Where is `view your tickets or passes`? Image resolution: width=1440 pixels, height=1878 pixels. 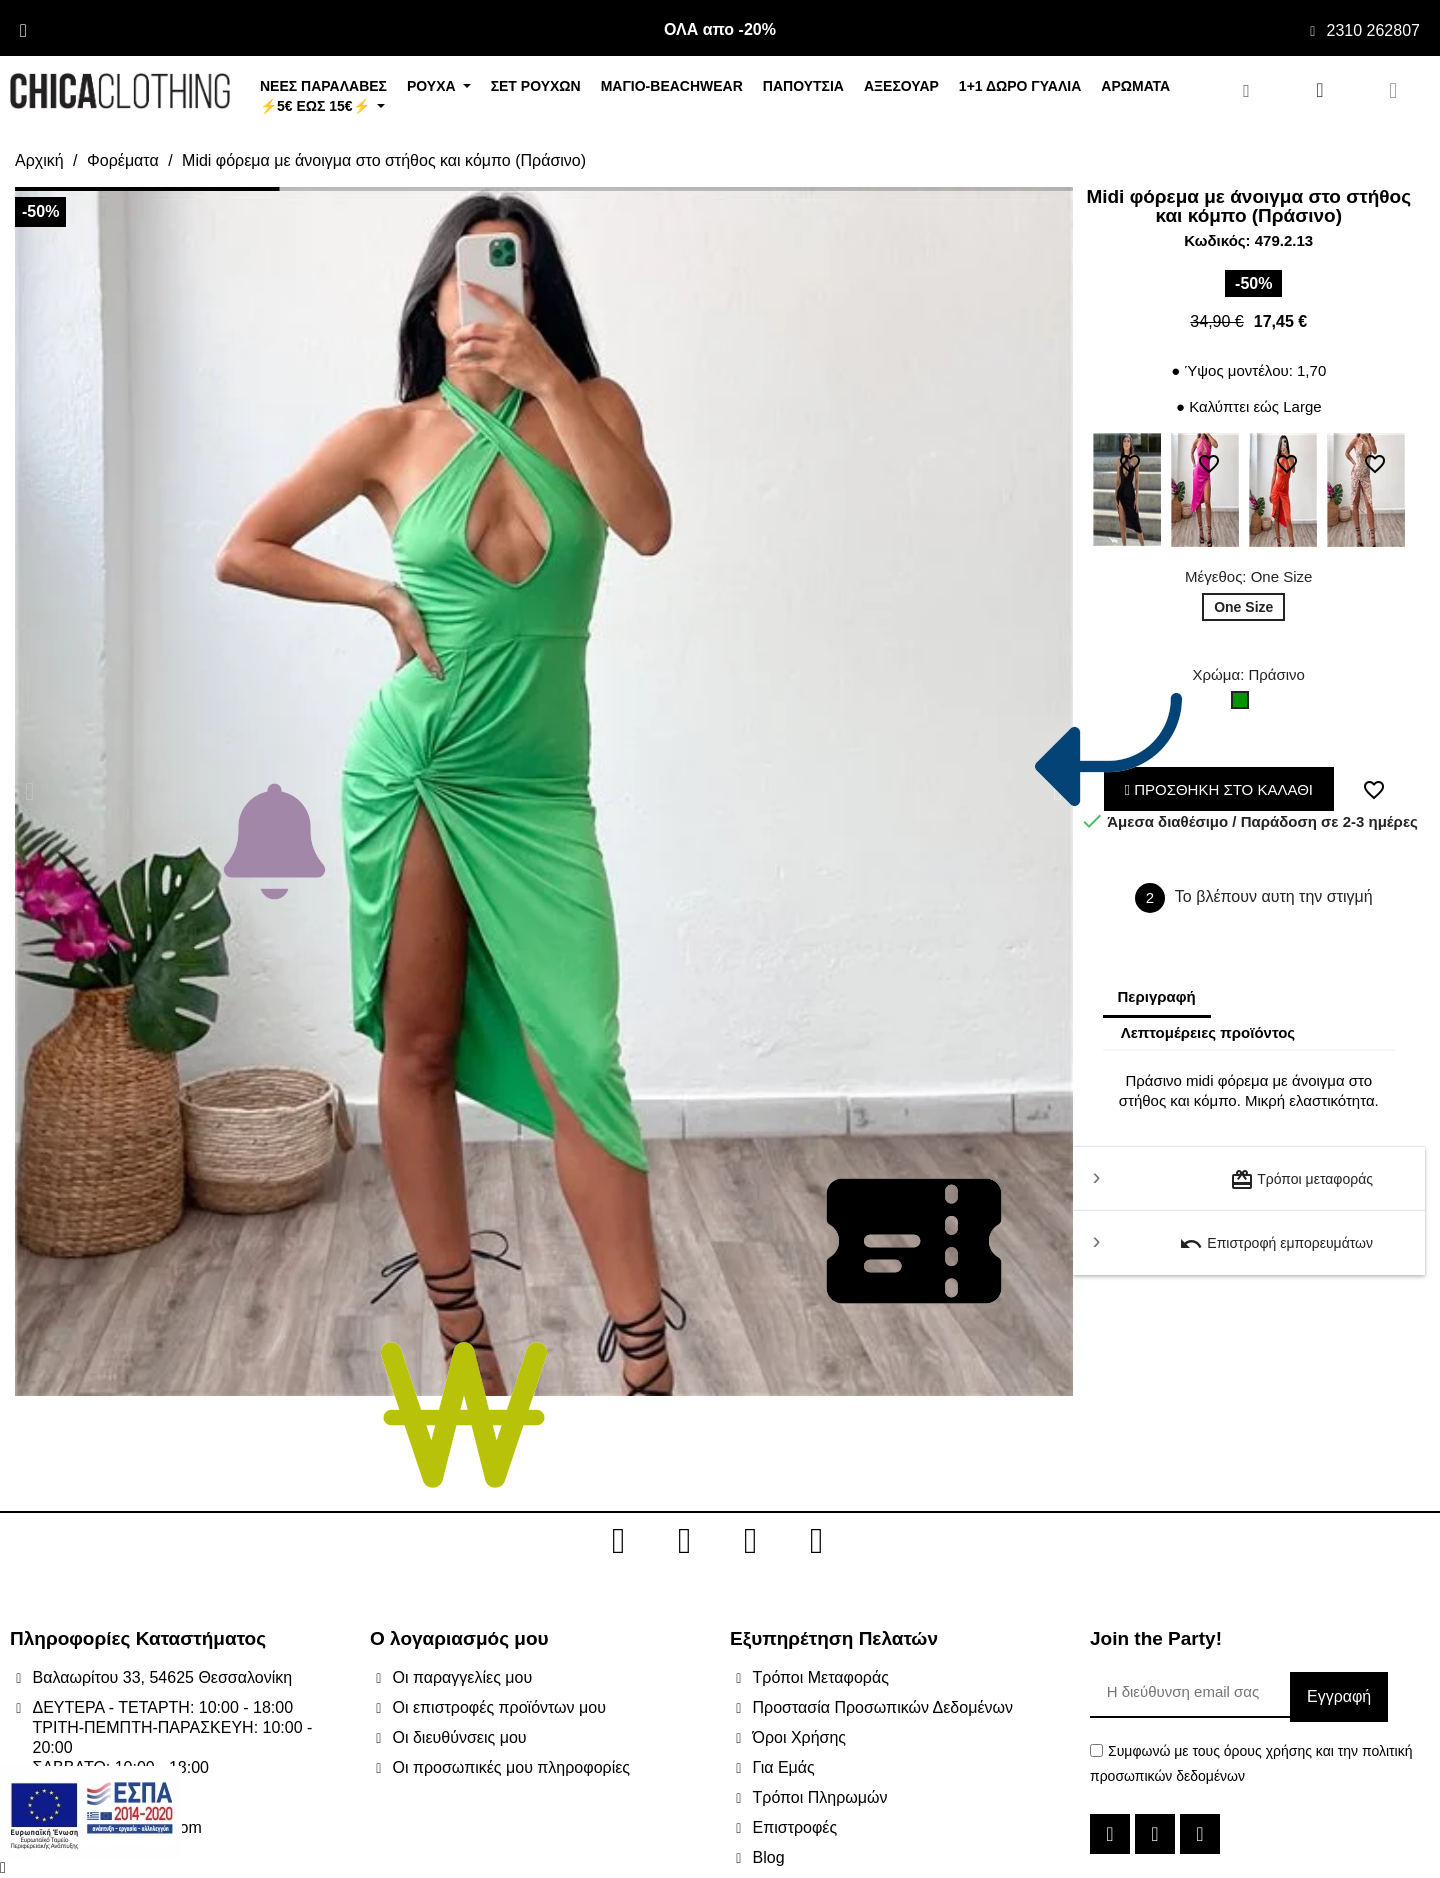 view your tickets or passes is located at coordinates (914, 1241).